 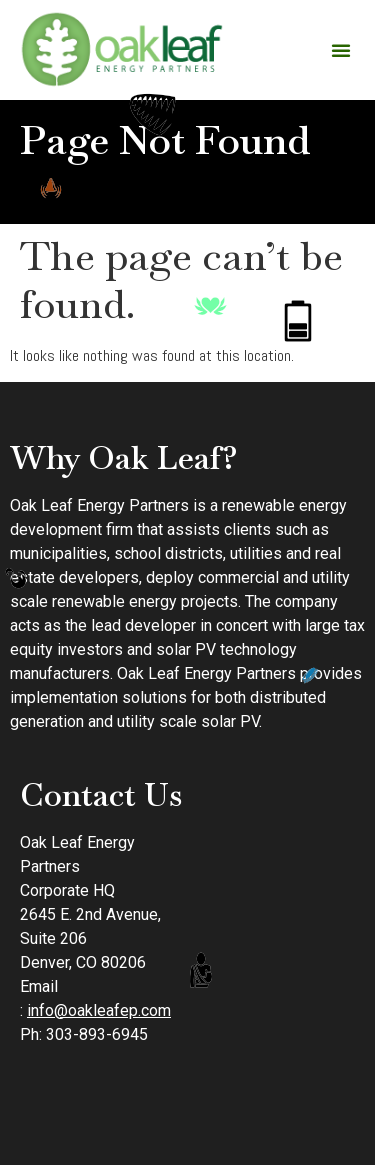 What do you see at coordinates (51, 188) in the screenshot?
I see `indicates new notifications or alerts` at bounding box center [51, 188].